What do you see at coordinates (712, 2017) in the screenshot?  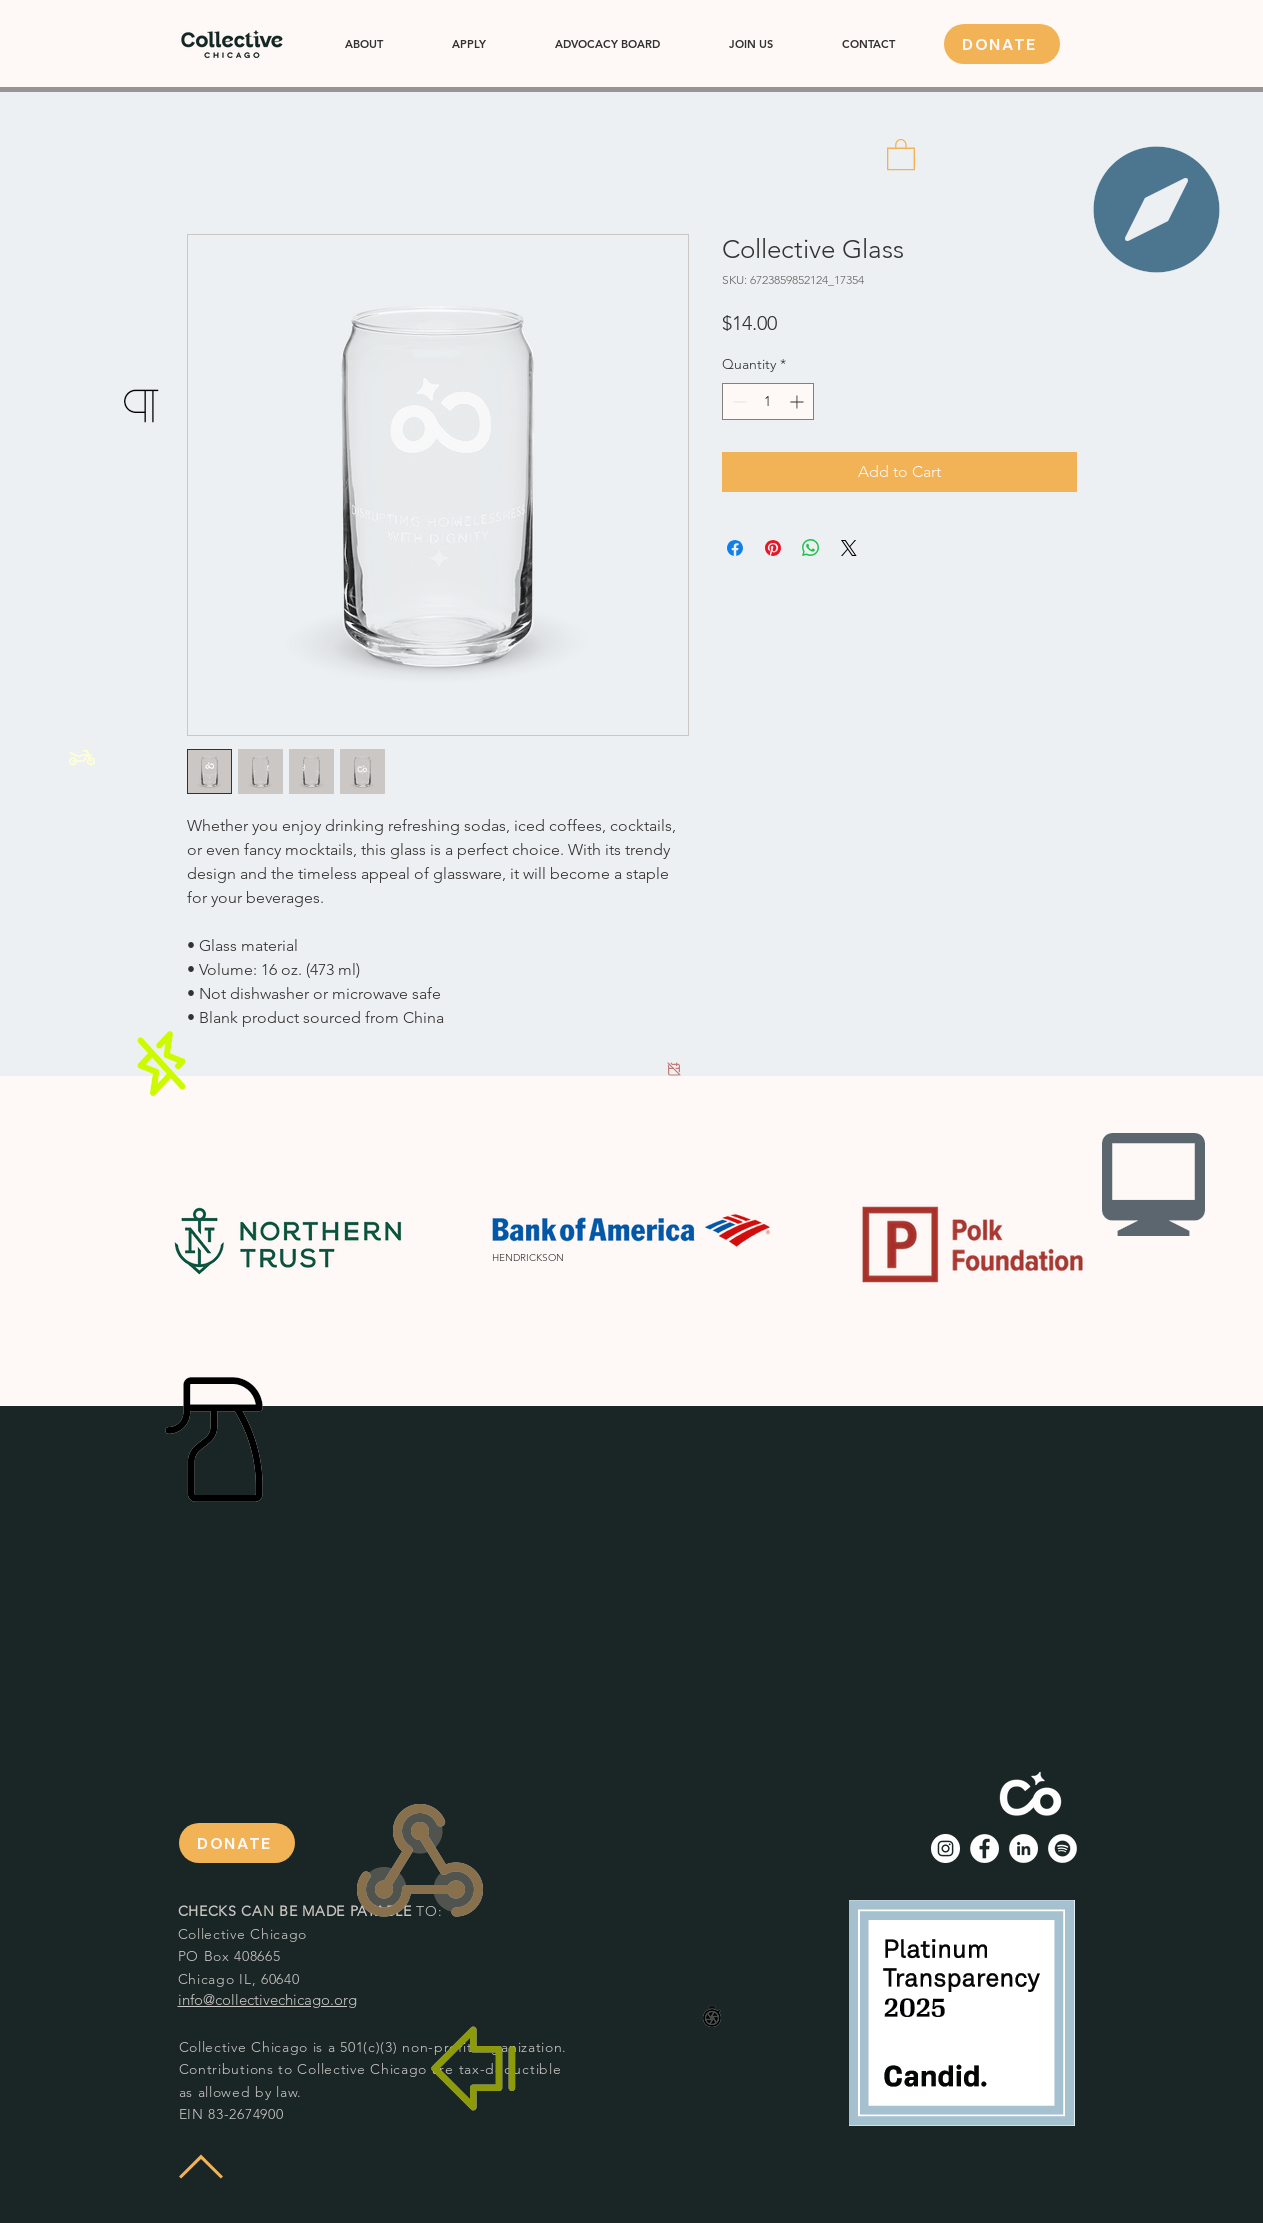 I see `adjust camera shutter speed settings` at bounding box center [712, 2017].